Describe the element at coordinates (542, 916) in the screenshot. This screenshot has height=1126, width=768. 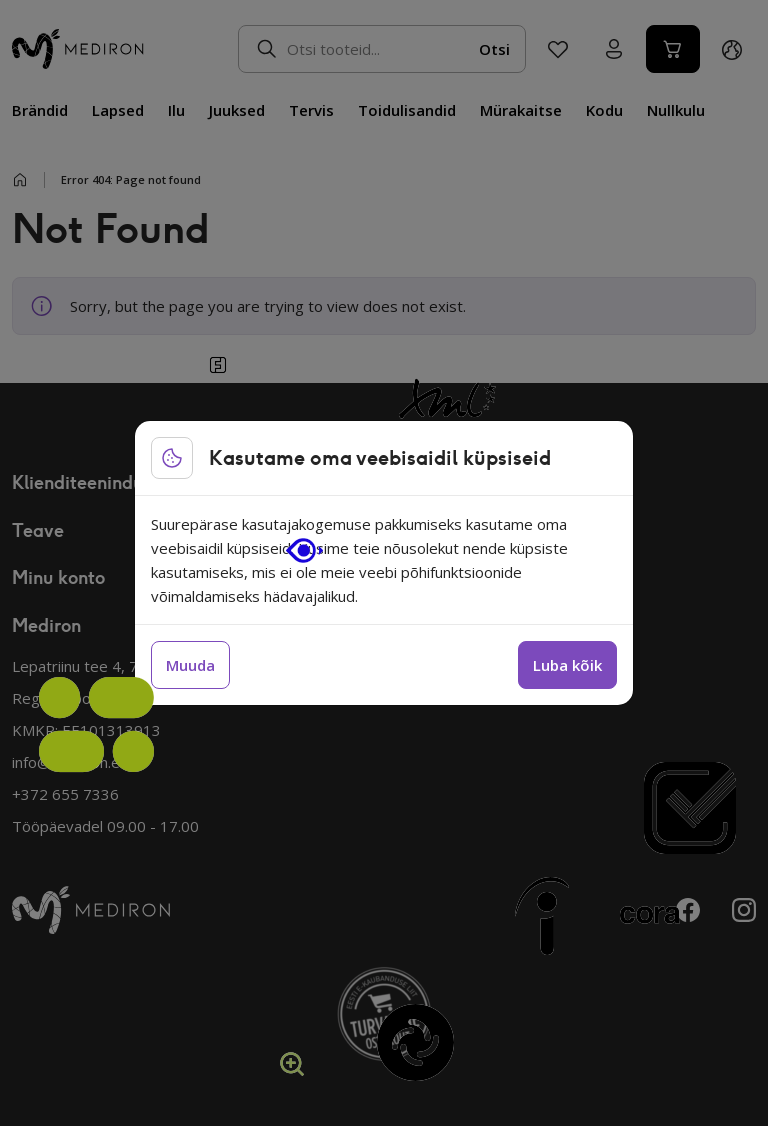
I see `open the Indeed job search app` at that location.